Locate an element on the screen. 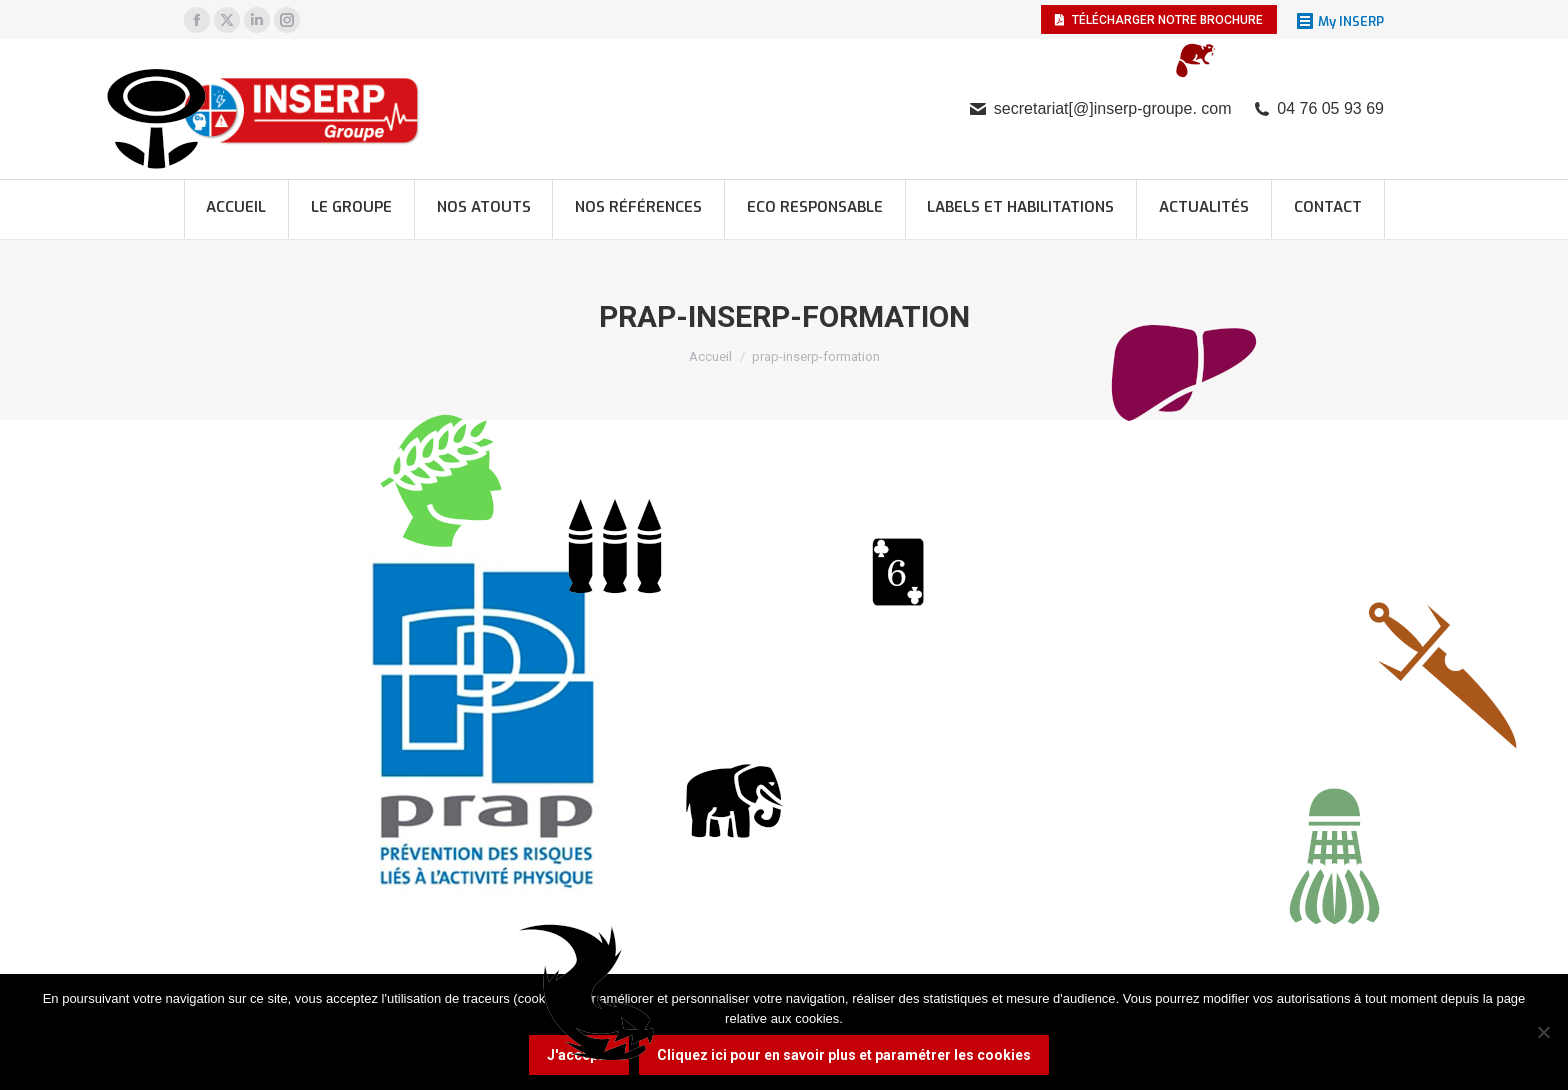  six of clubs playing card is located at coordinates (898, 572).